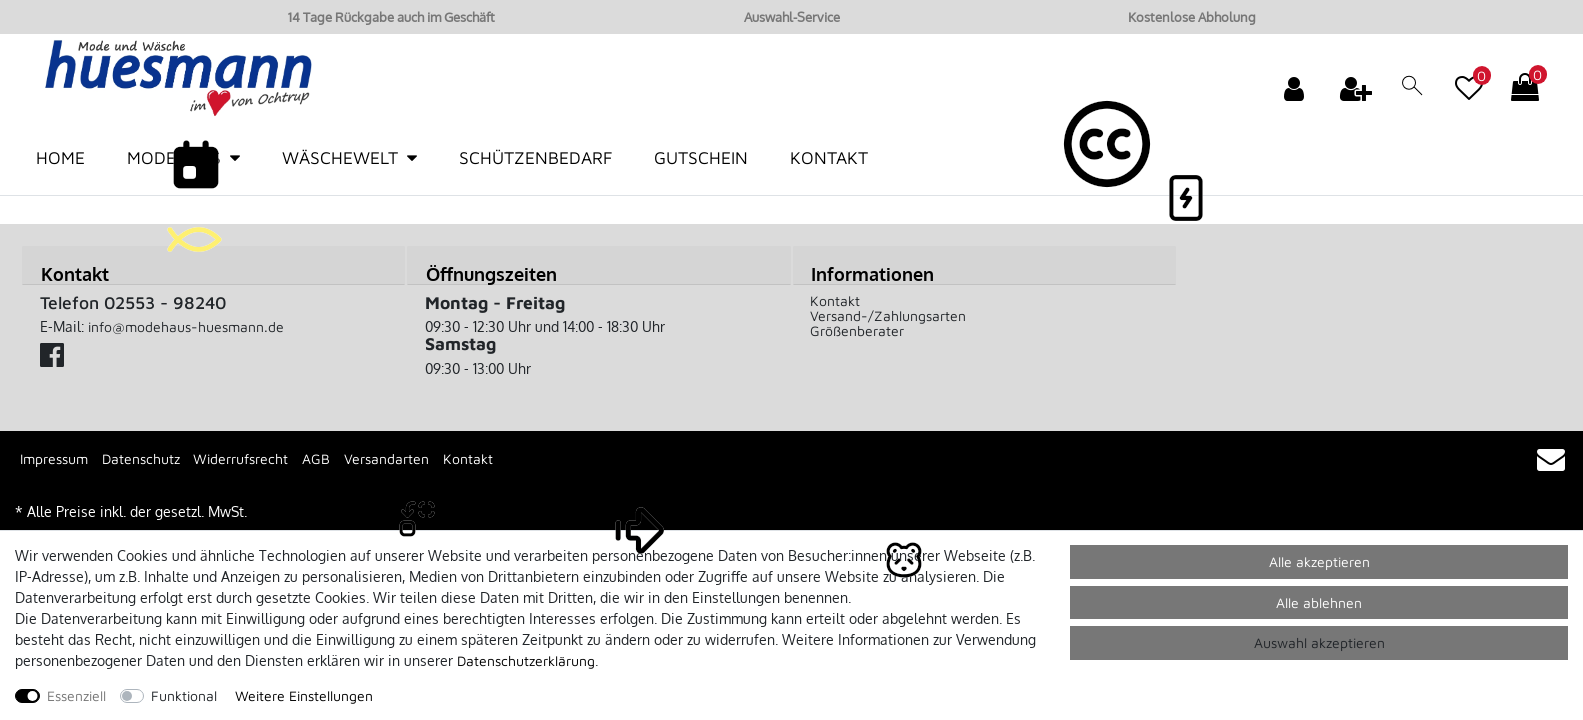 The height and width of the screenshot is (720, 1583). I want to click on indicates device is currently charging, so click(1186, 198).